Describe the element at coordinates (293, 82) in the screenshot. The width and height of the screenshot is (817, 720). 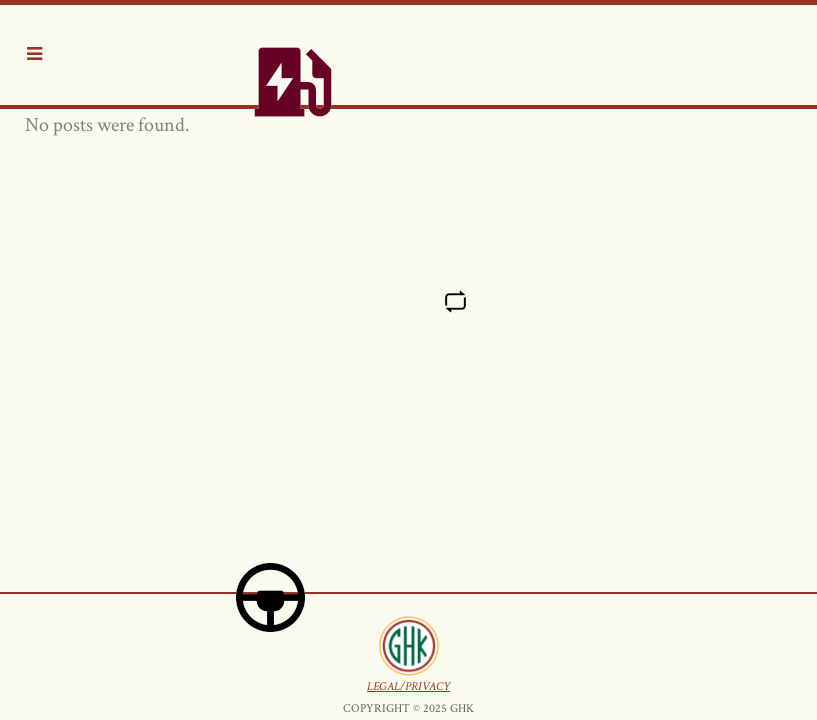
I see `find nearby EV charging stations` at that location.